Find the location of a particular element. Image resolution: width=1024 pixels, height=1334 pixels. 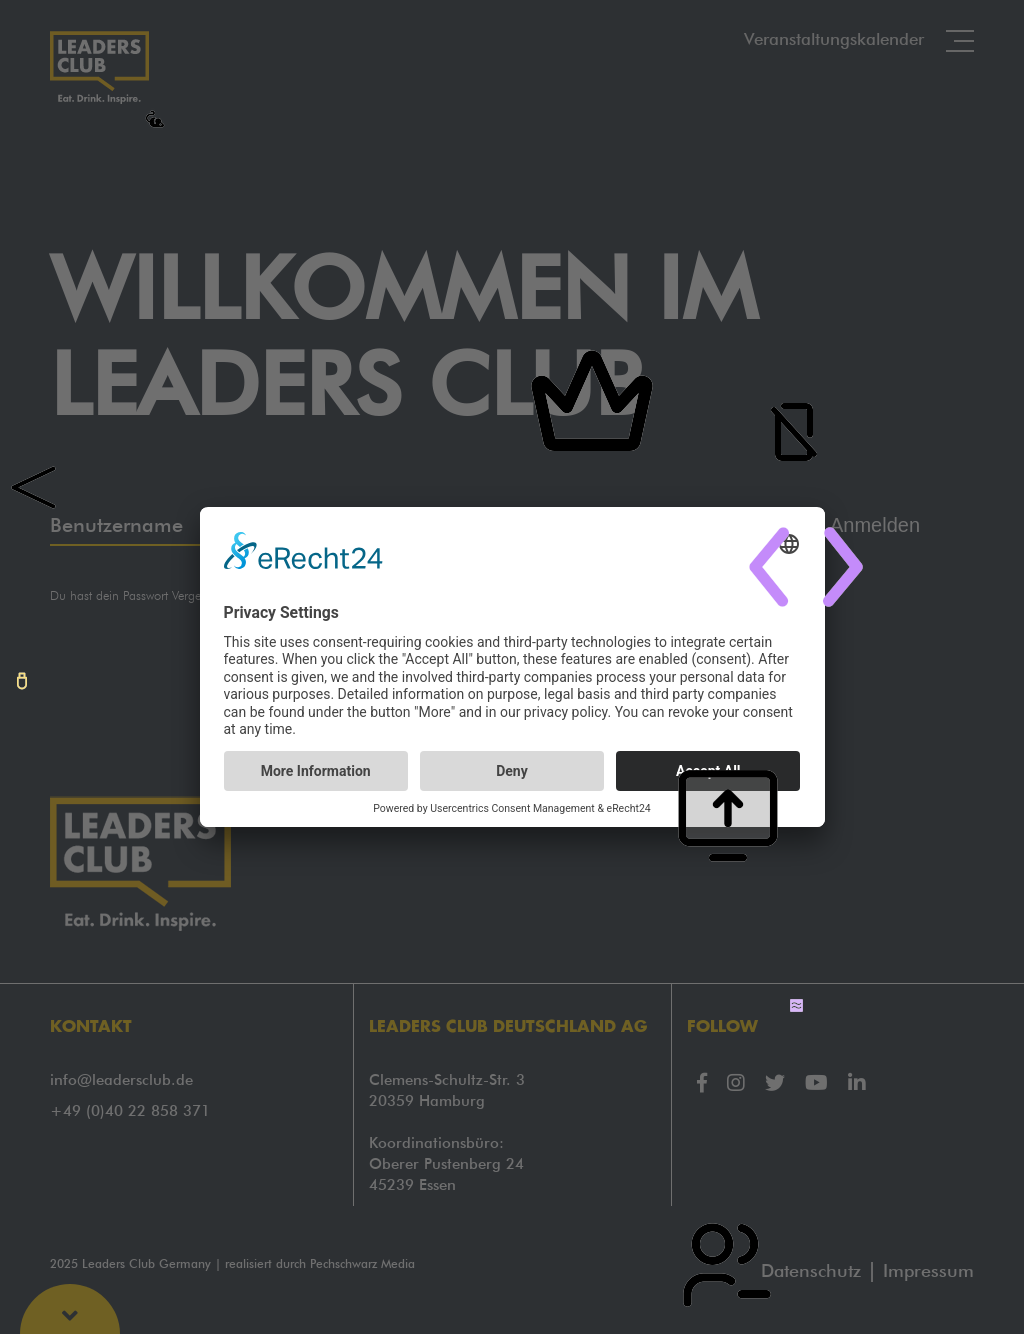

indicates approximate or estimated value is located at coordinates (796, 1005).